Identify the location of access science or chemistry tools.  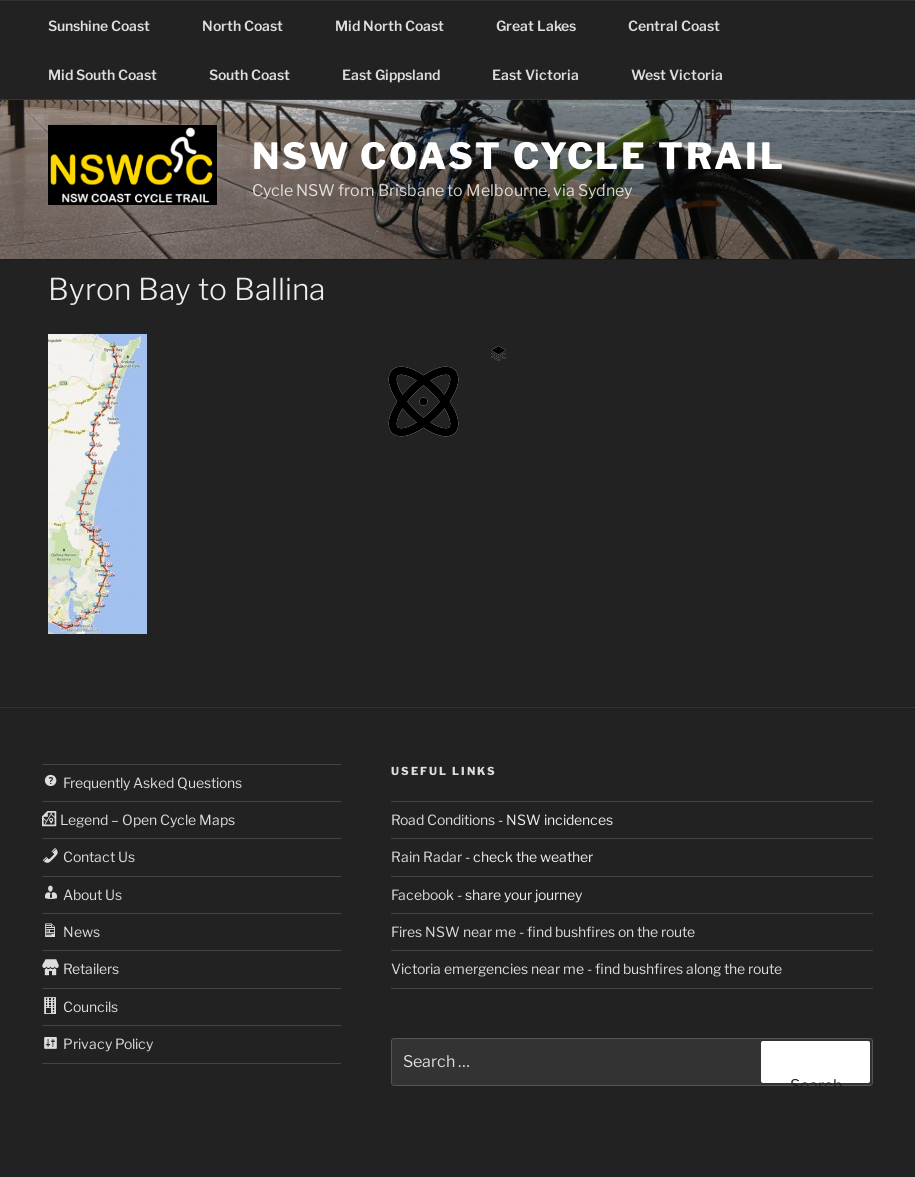
(423, 401).